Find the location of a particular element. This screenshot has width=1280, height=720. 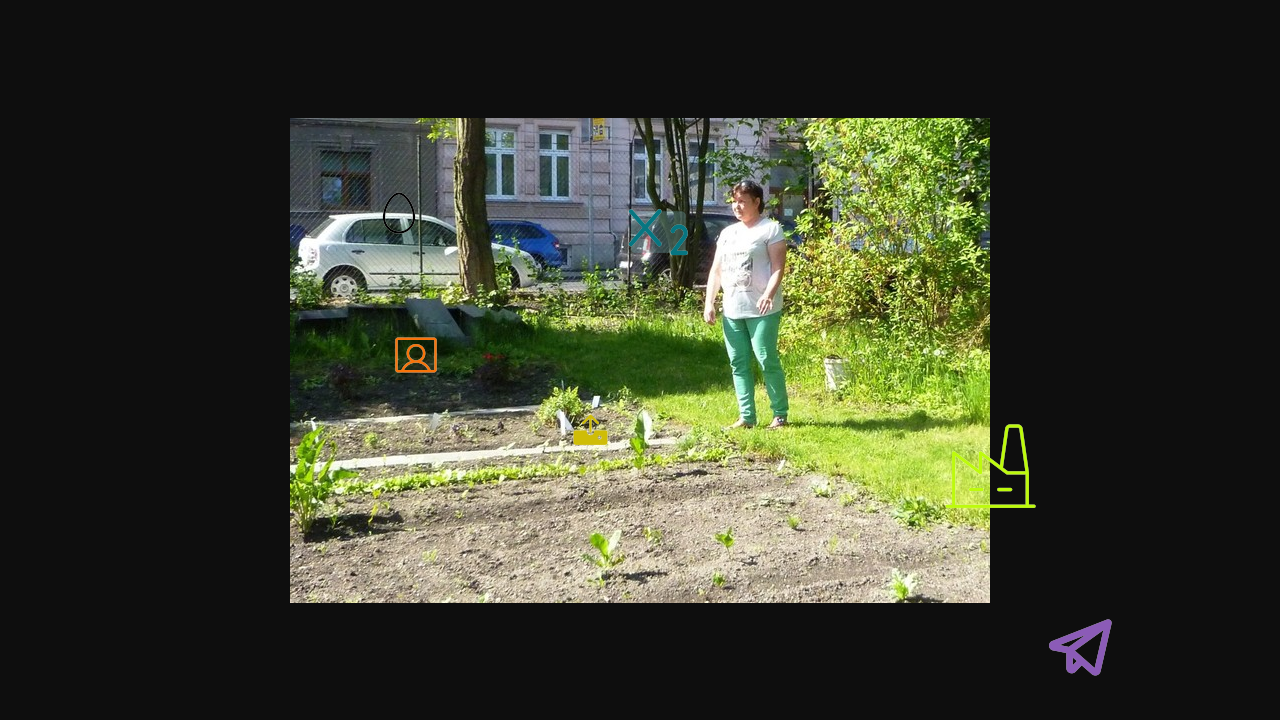

upload a file or document is located at coordinates (590, 431).